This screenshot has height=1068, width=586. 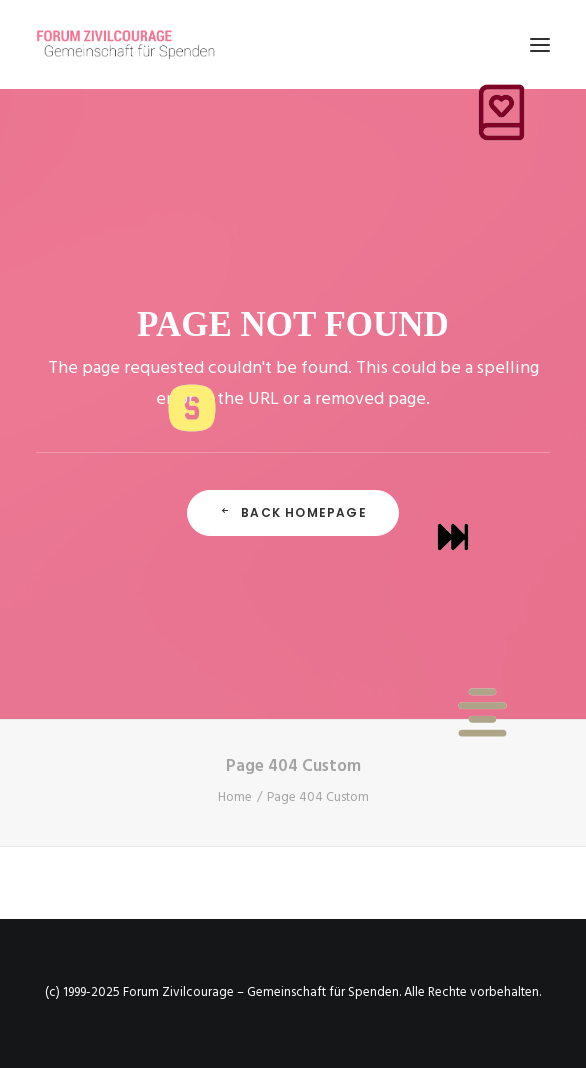 What do you see at coordinates (482, 712) in the screenshot?
I see `center align text` at bounding box center [482, 712].